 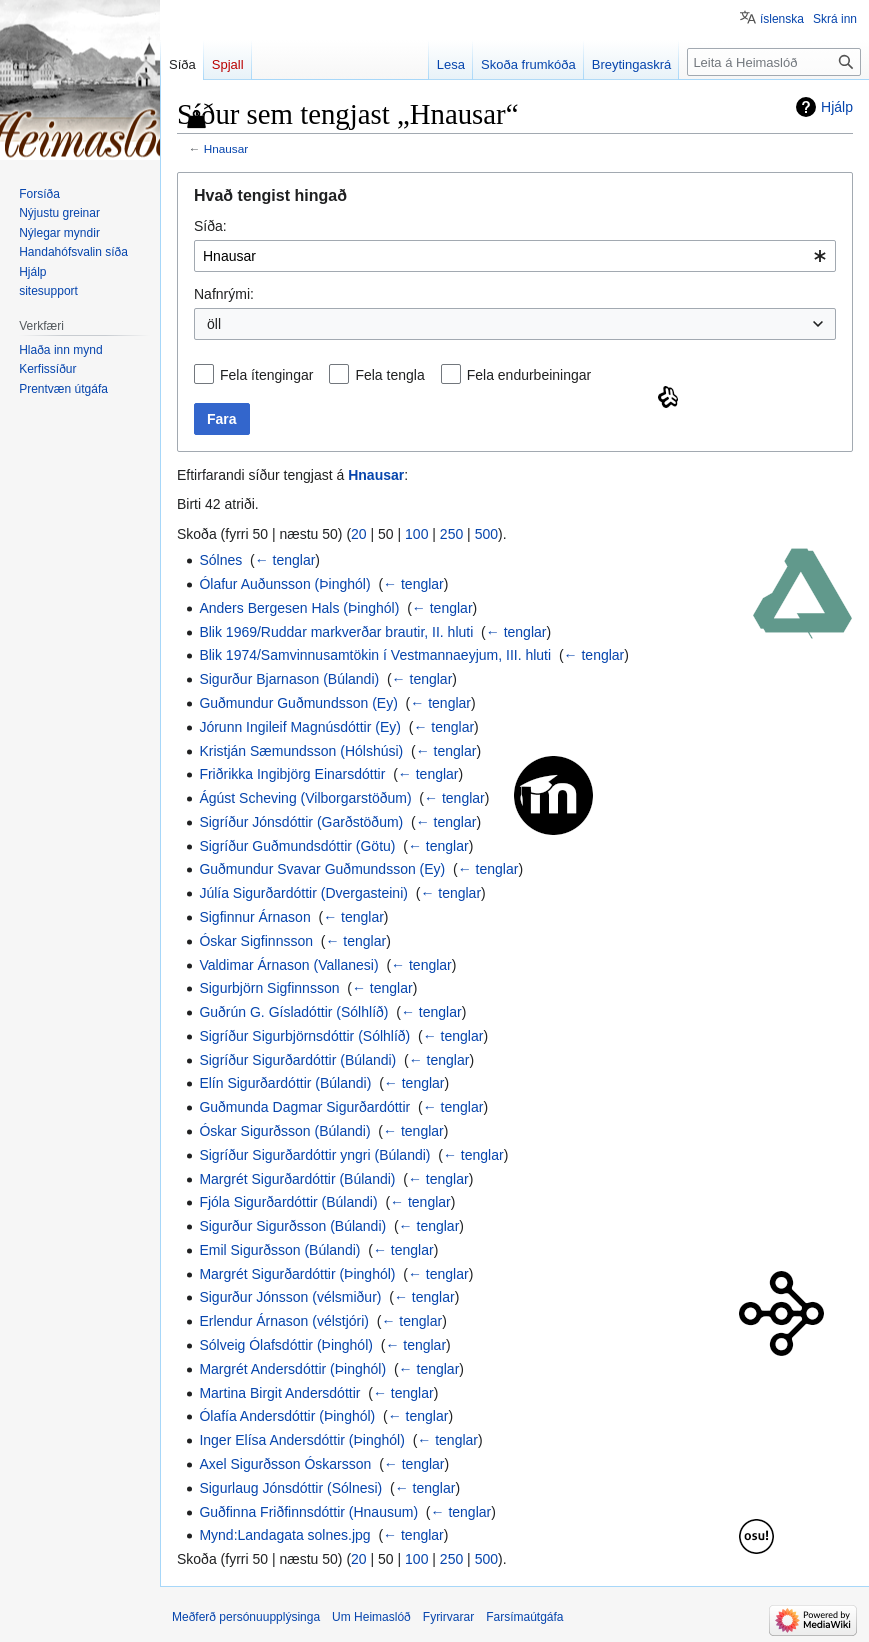 I want to click on ray distributed computing framework logo, so click(x=781, y=1313).